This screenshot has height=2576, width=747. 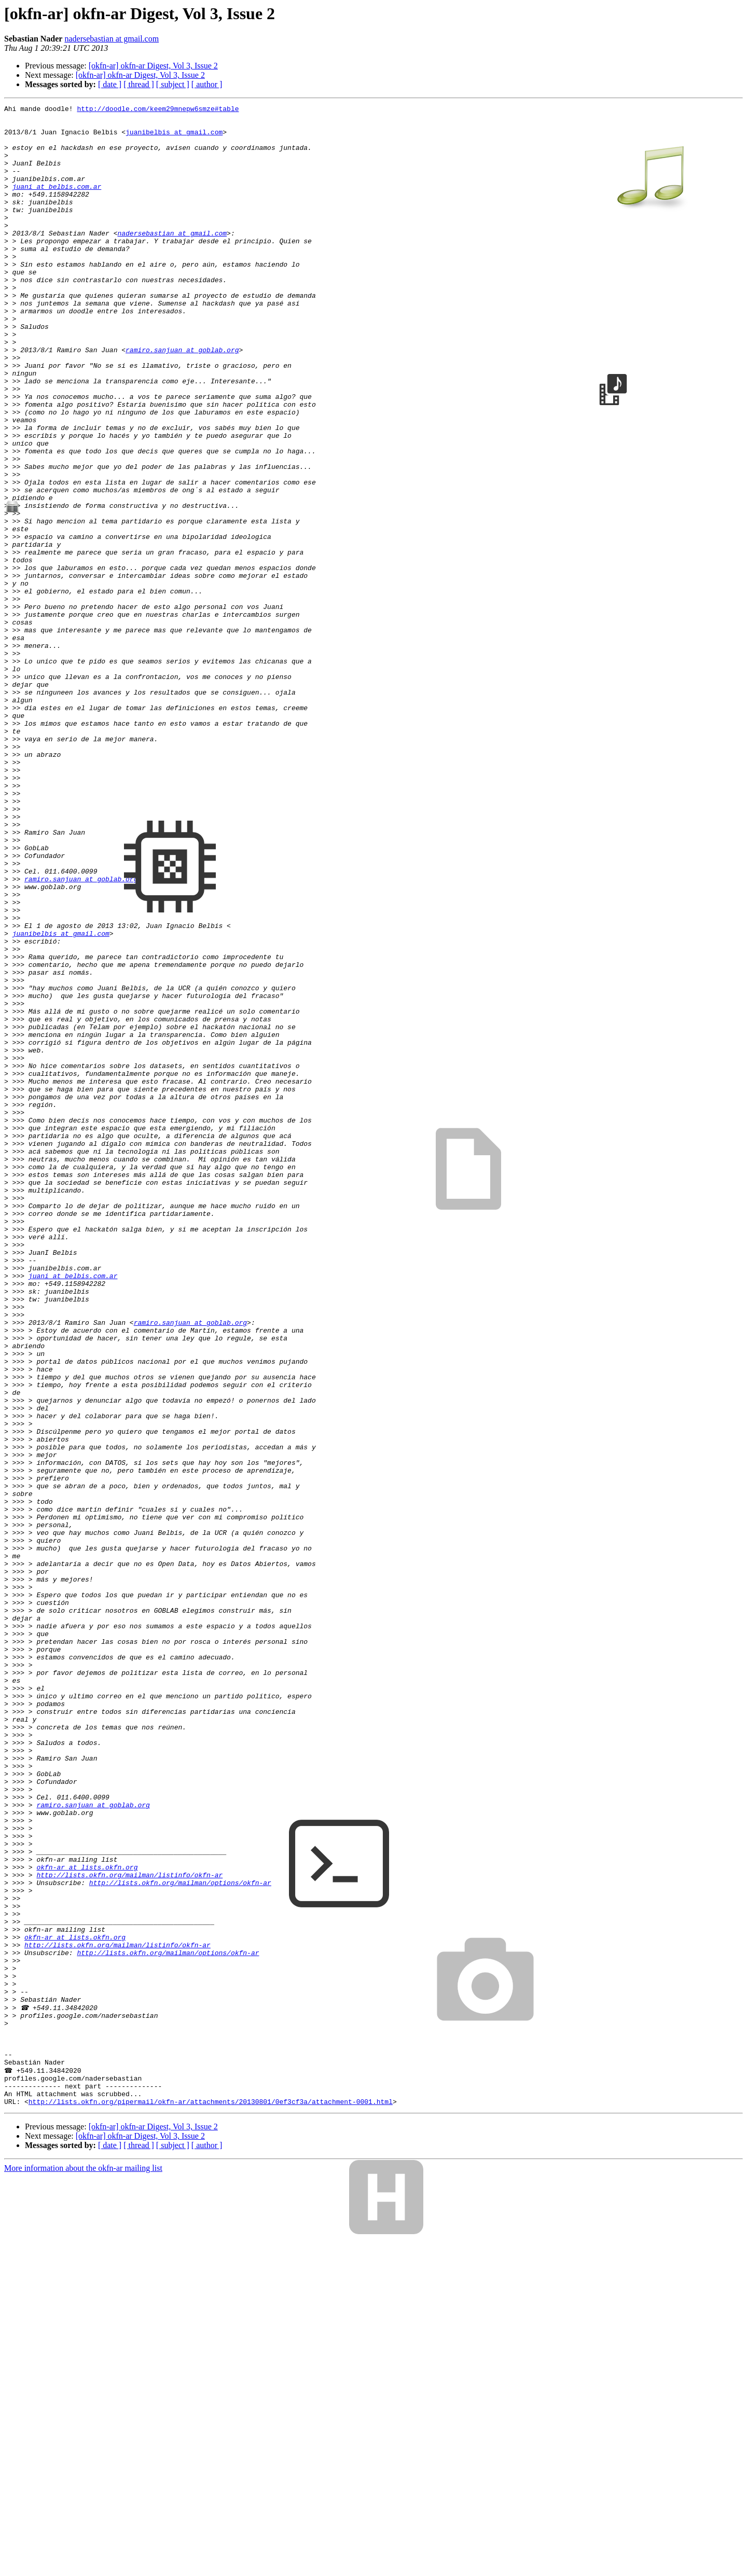 What do you see at coordinates (485, 1979) in the screenshot?
I see `open your pictures folder` at bounding box center [485, 1979].